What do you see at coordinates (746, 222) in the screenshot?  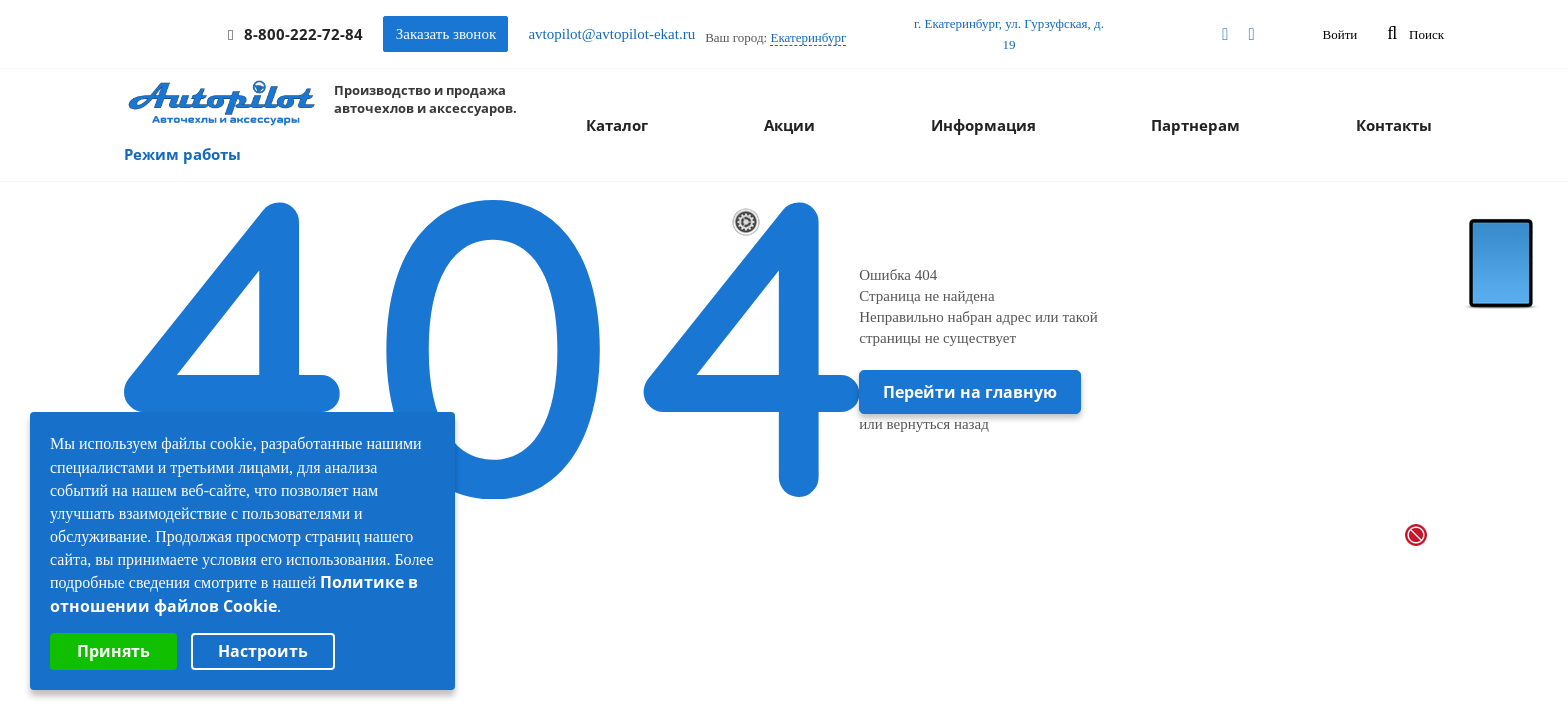 I see `open system settings` at bounding box center [746, 222].